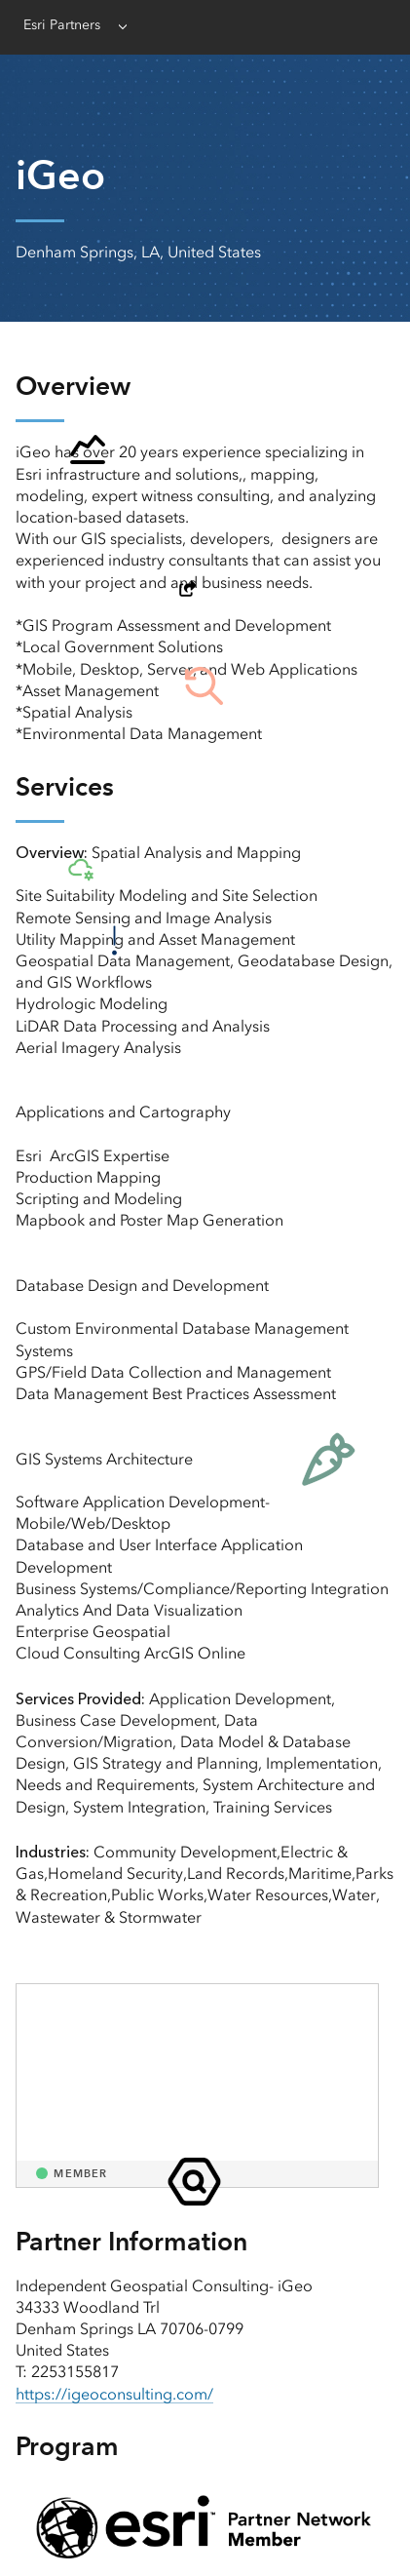  I want to click on browse vegetable or produce category, so click(327, 1461).